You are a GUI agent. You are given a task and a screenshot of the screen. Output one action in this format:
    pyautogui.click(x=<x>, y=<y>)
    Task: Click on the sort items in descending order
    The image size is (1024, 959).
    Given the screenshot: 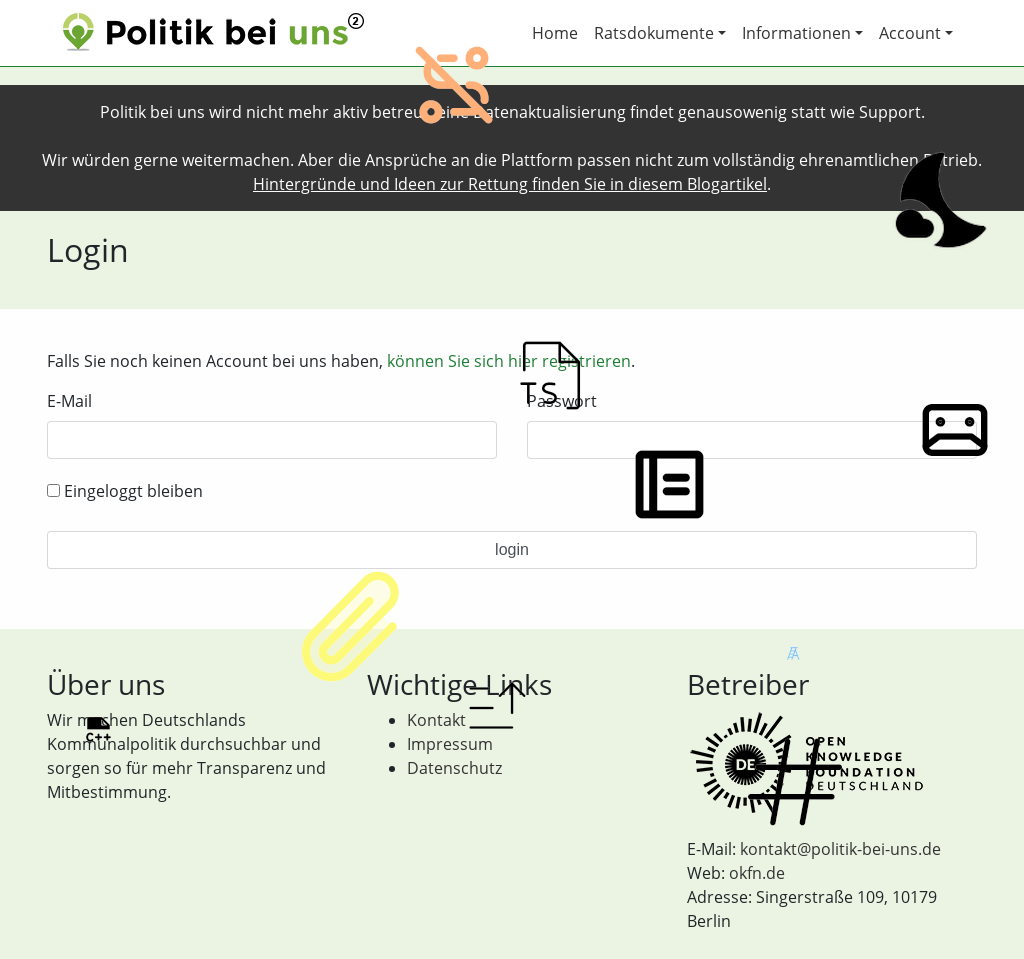 What is the action you would take?
    pyautogui.click(x=495, y=708)
    